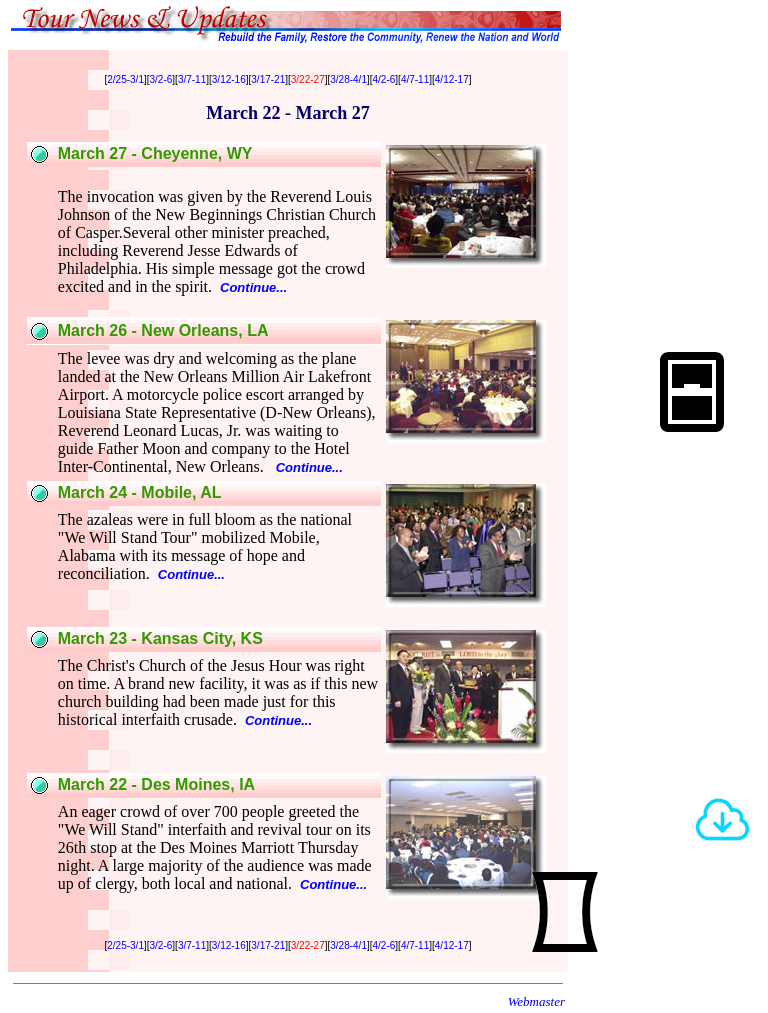 This screenshot has width=768, height=1013. I want to click on switch to vertical panorama capture mode, so click(565, 912).